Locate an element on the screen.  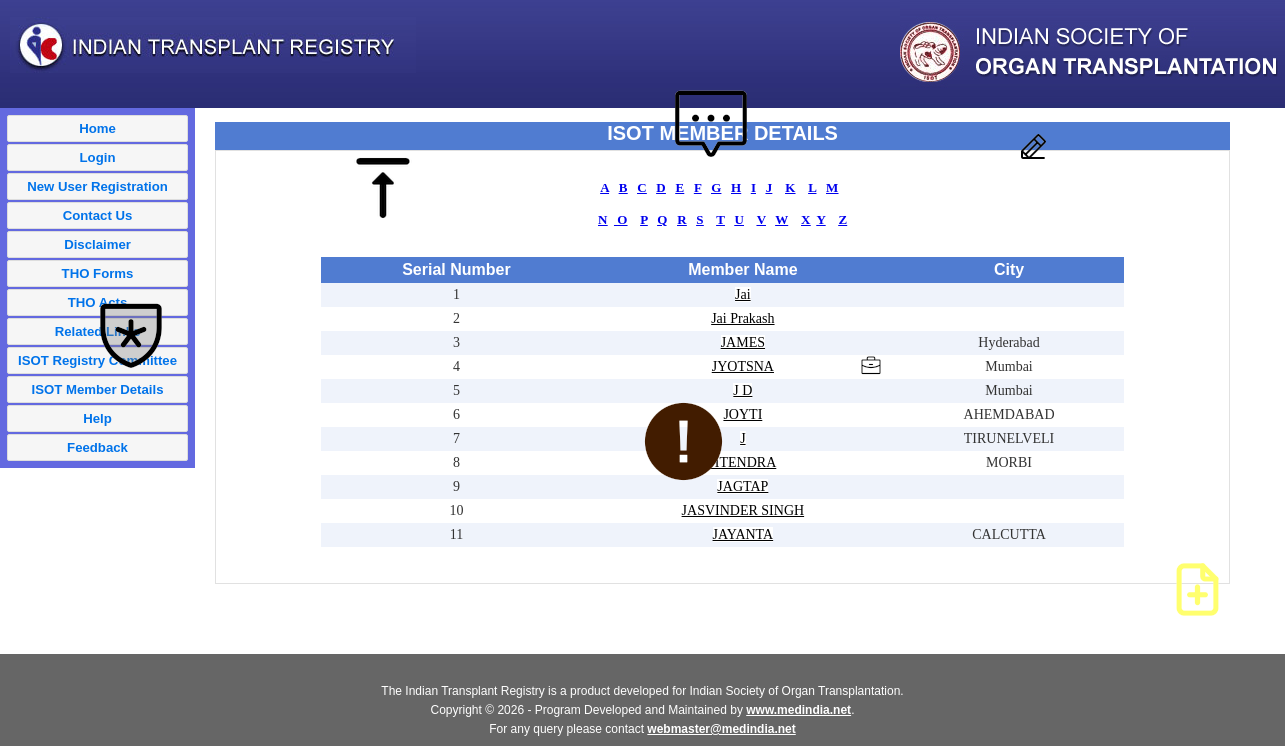
create a new file is located at coordinates (1197, 589).